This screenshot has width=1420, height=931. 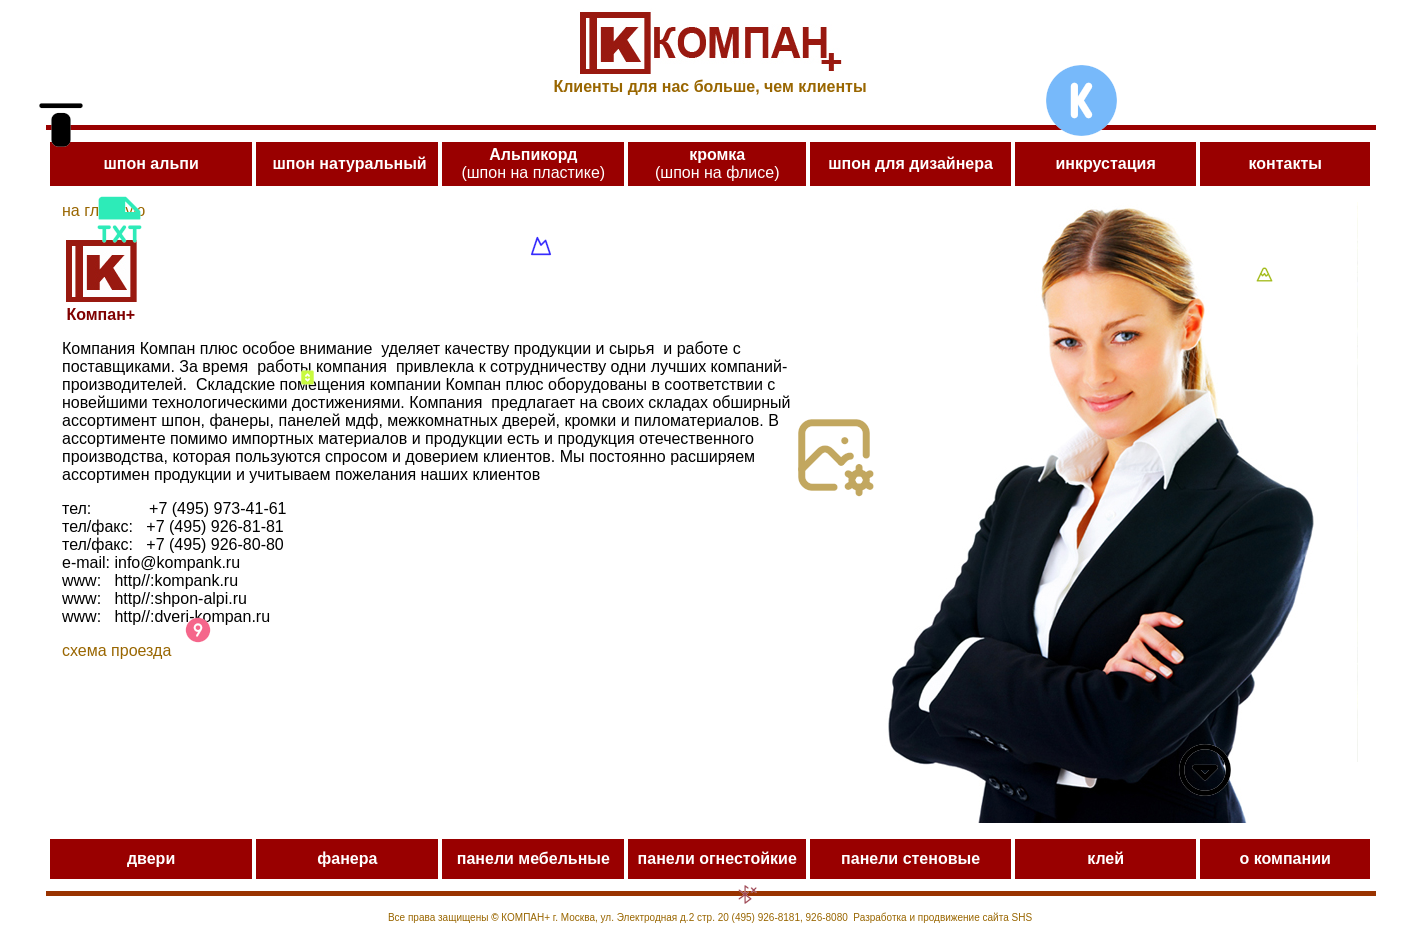 What do you see at coordinates (834, 455) in the screenshot?
I see `access image or photo settings` at bounding box center [834, 455].